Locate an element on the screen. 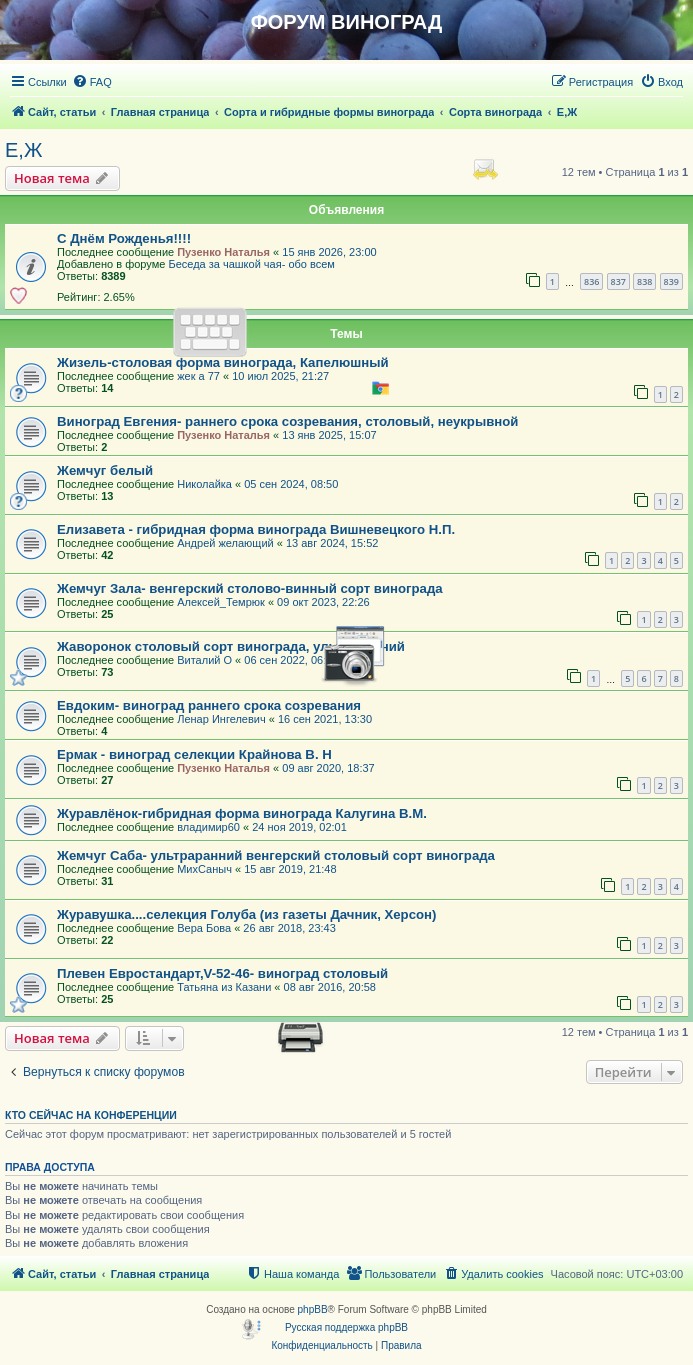  access keyboard settings and preferences is located at coordinates (210, 332).